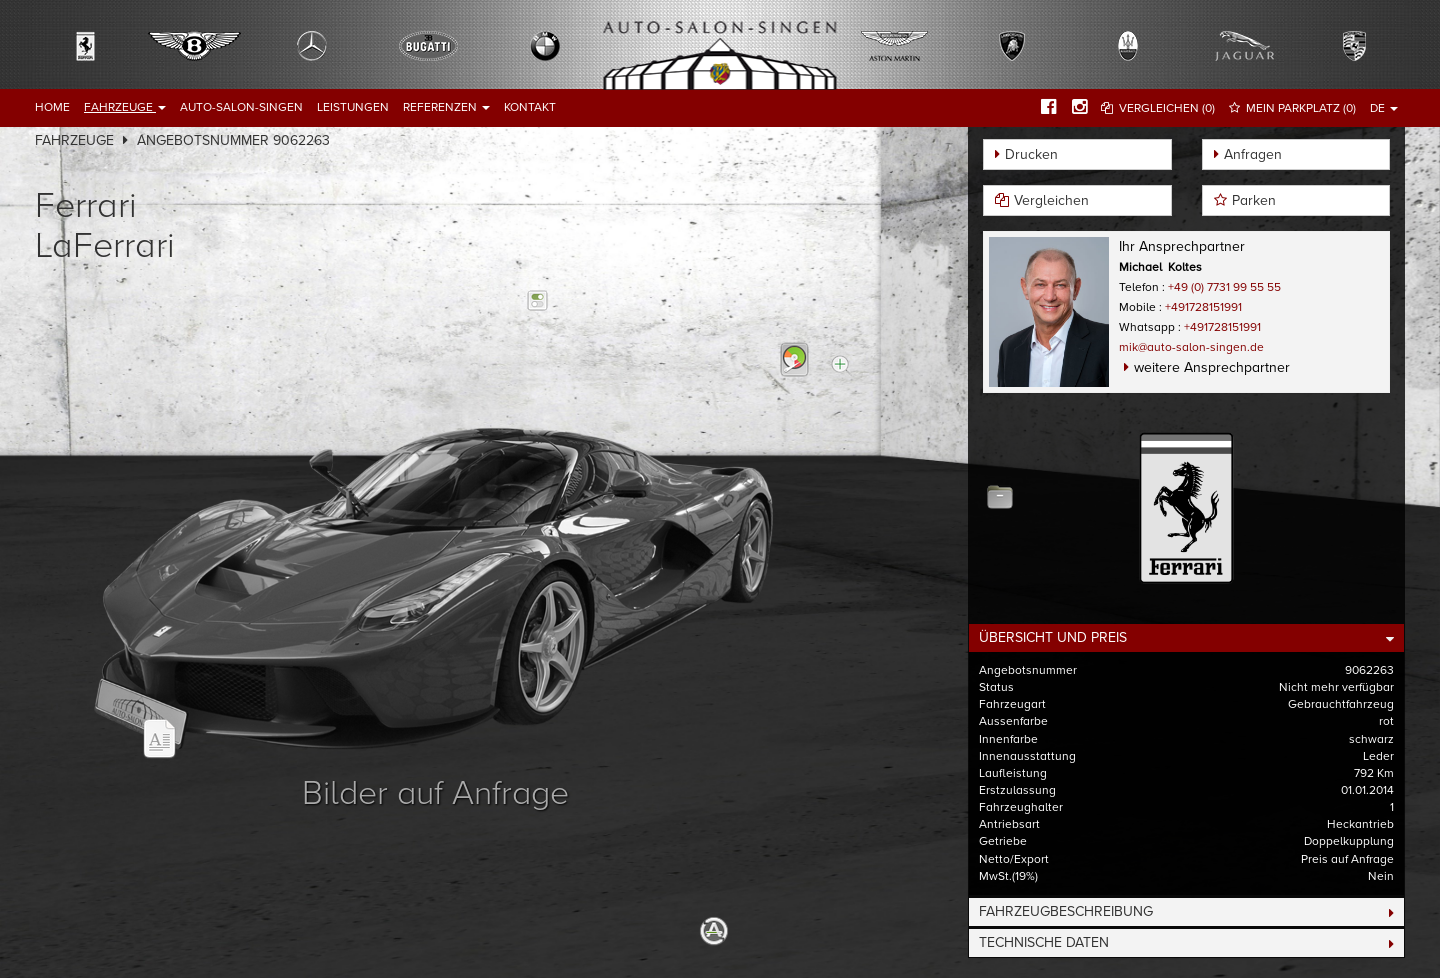 Image resolution: width=1440 pixels, height=978 pixels. What do you see at coordinates (841, 365) in the screenshot?
I see `zoom in on the current view` at bounding box center [841, 365].